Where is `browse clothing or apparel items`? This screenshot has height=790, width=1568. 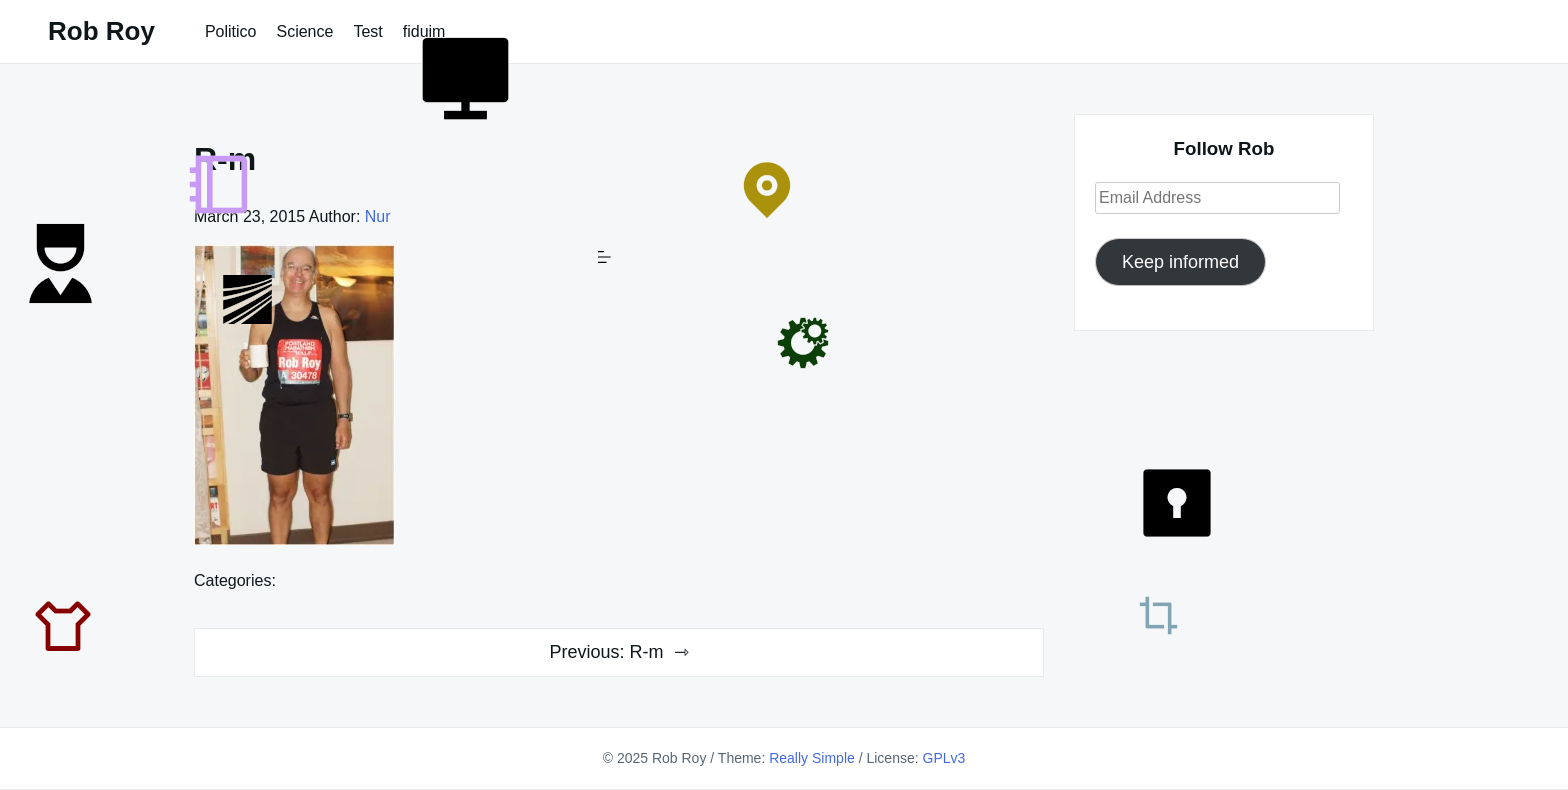 browse clothing or apparel items is located at coordinates (63, 626).